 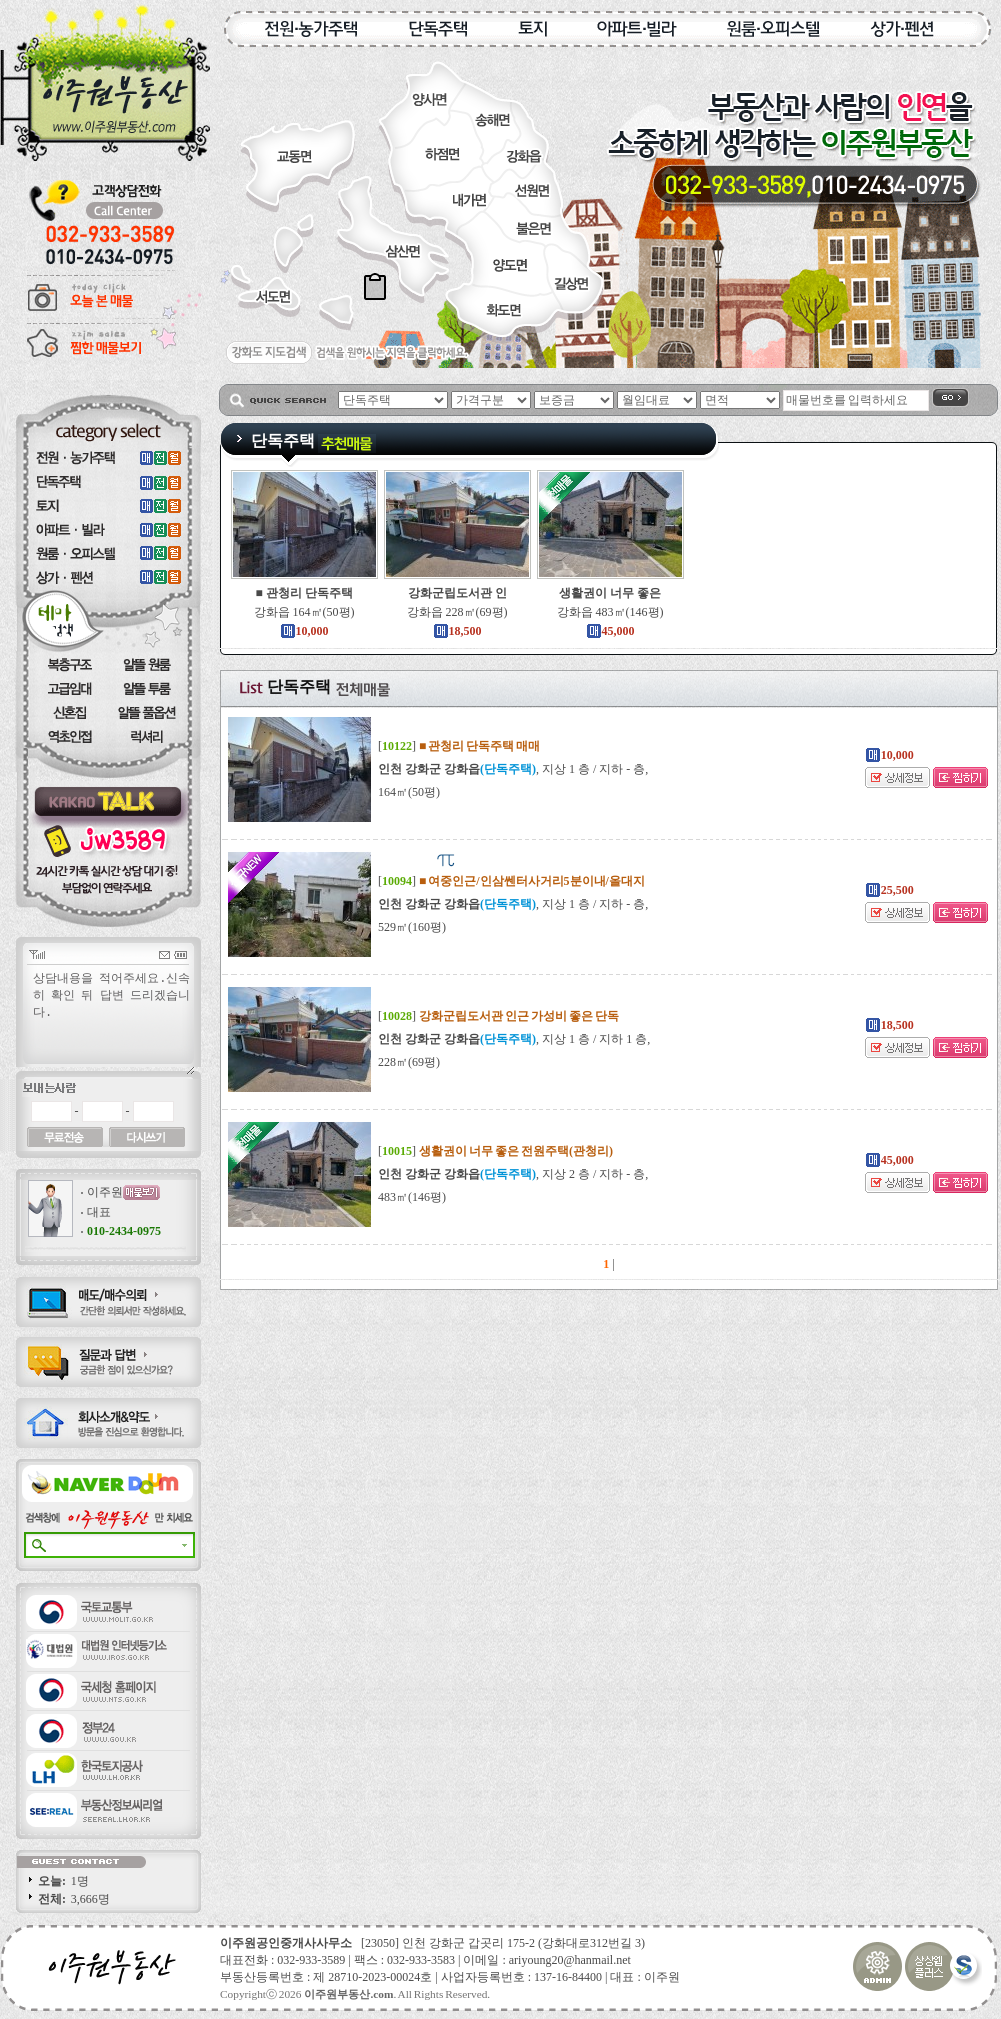 What do you see at coordinates (446, 860) in the screenshot?
I see `access mathematical constants or formulas` at bounding box center [446, 860].